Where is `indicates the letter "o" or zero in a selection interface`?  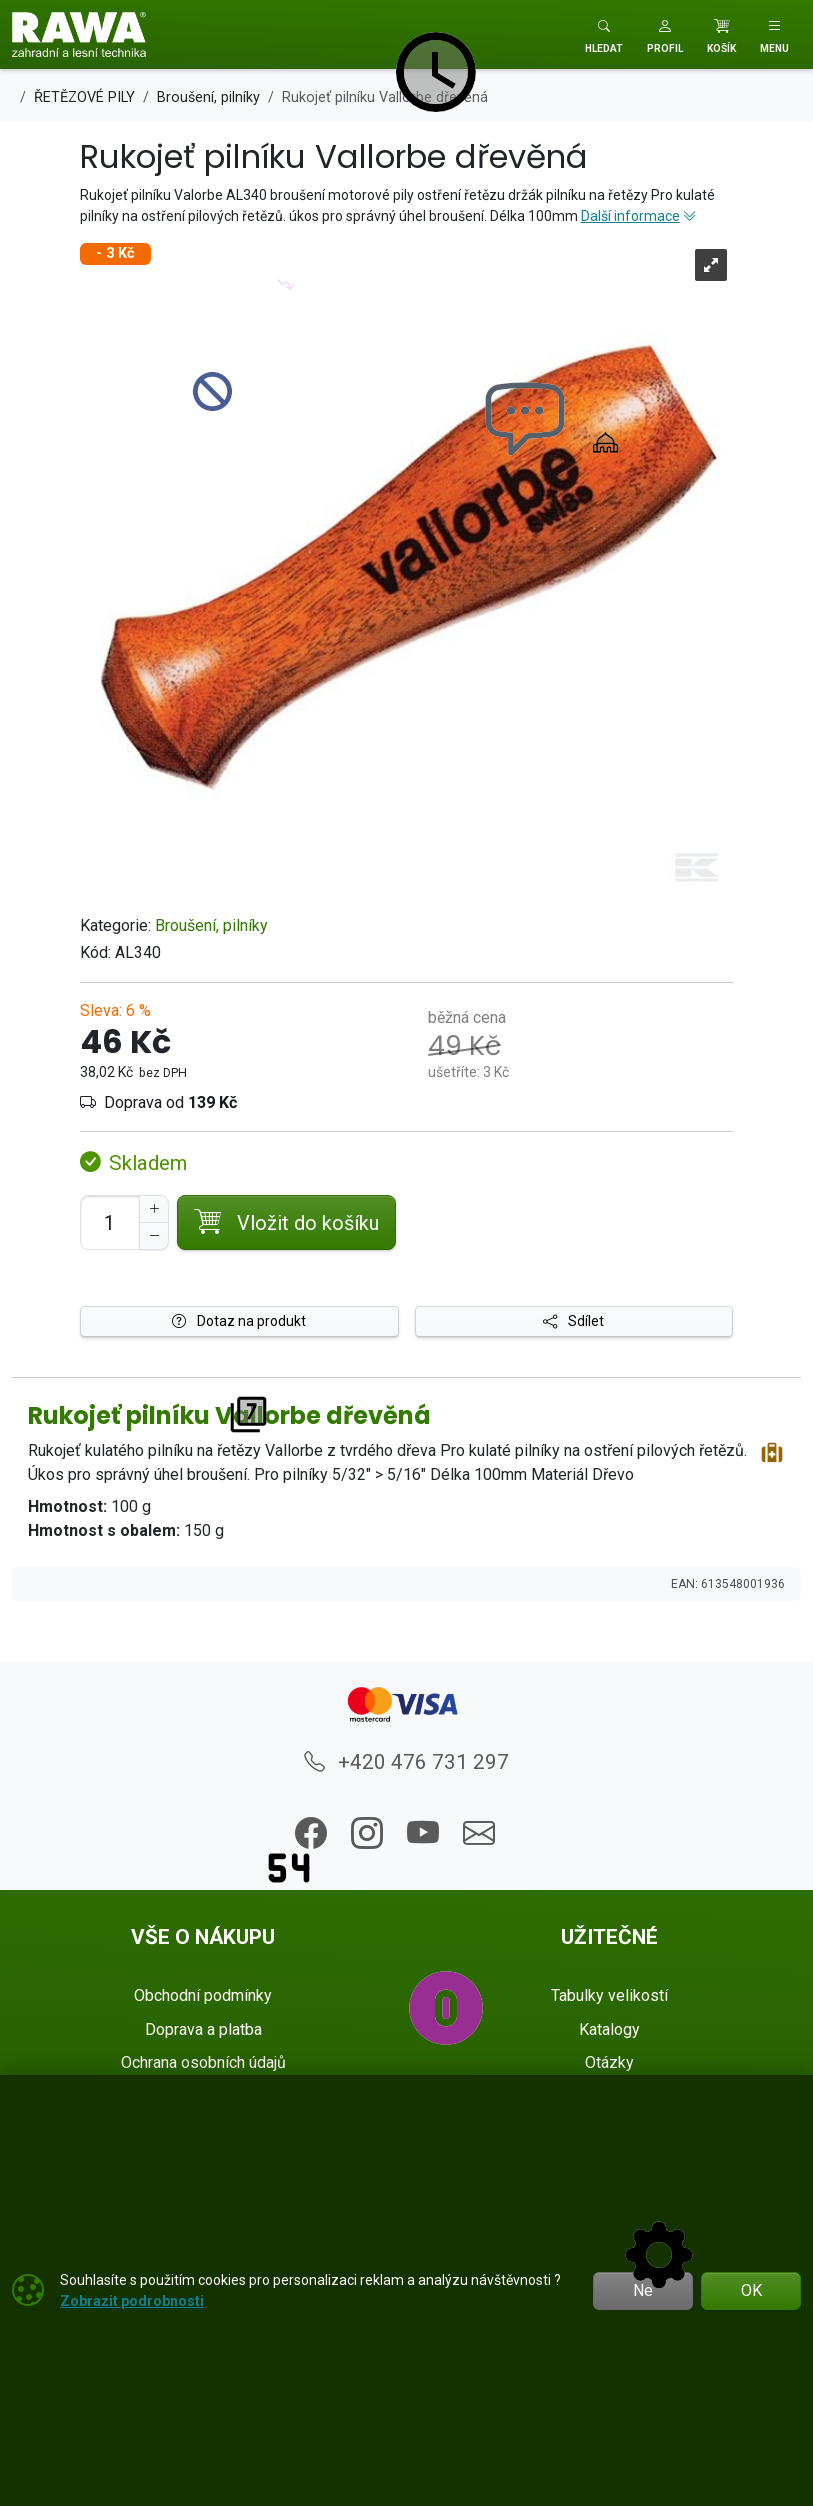
indicates the letter "o" or zero in a selection interface is located at coordinates (446, 2008).